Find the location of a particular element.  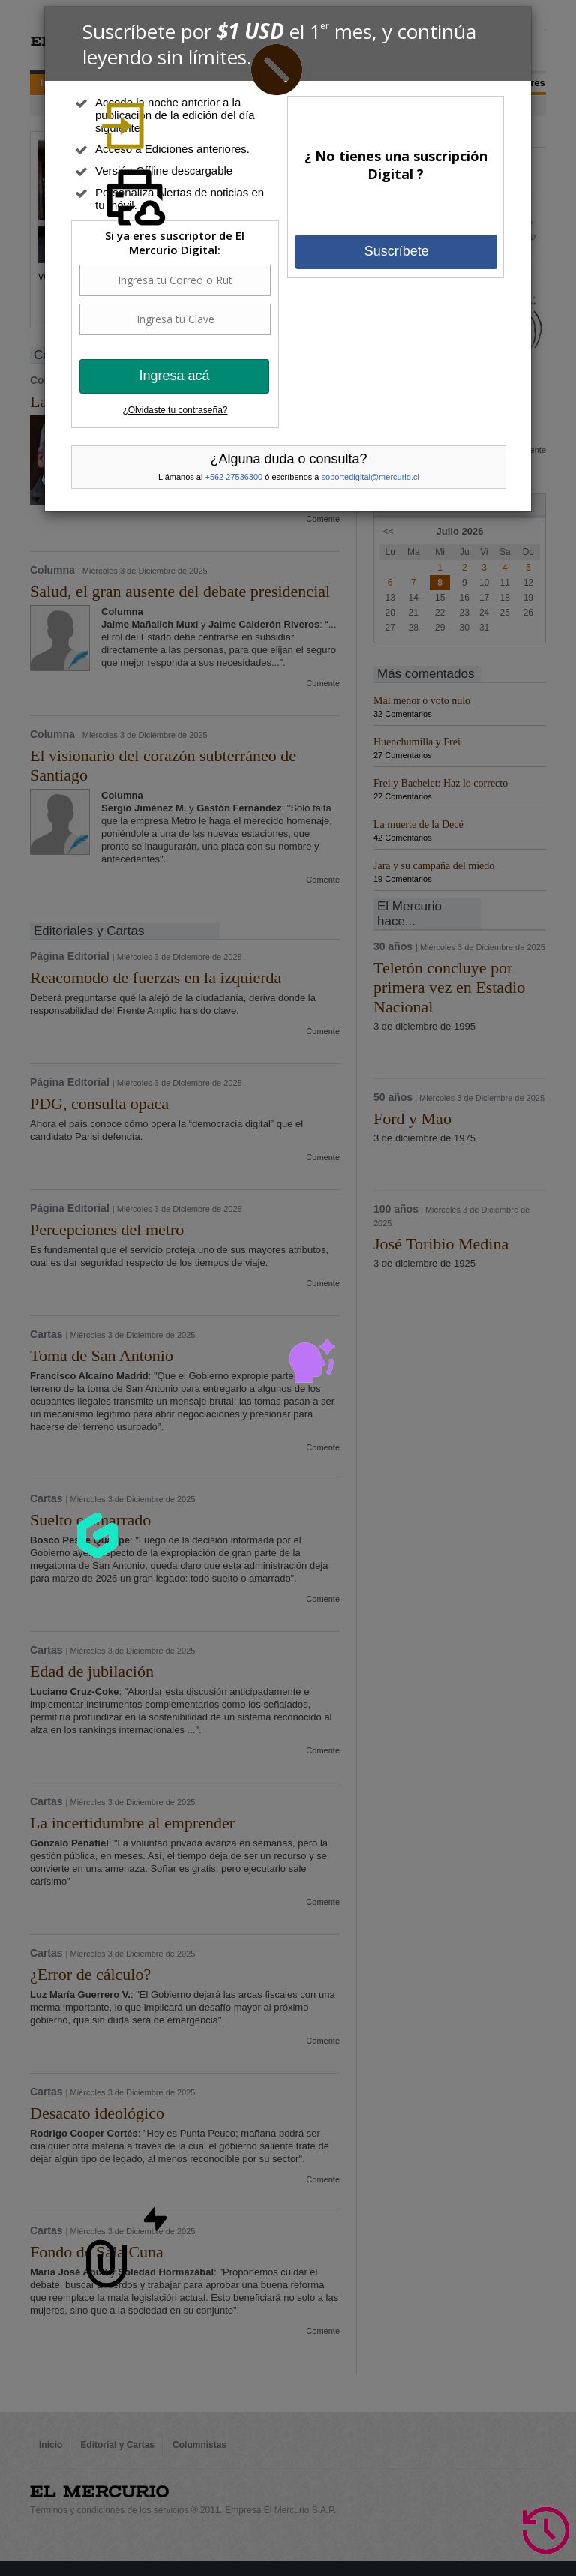

log in to your account is located at coordinates (125, 126).